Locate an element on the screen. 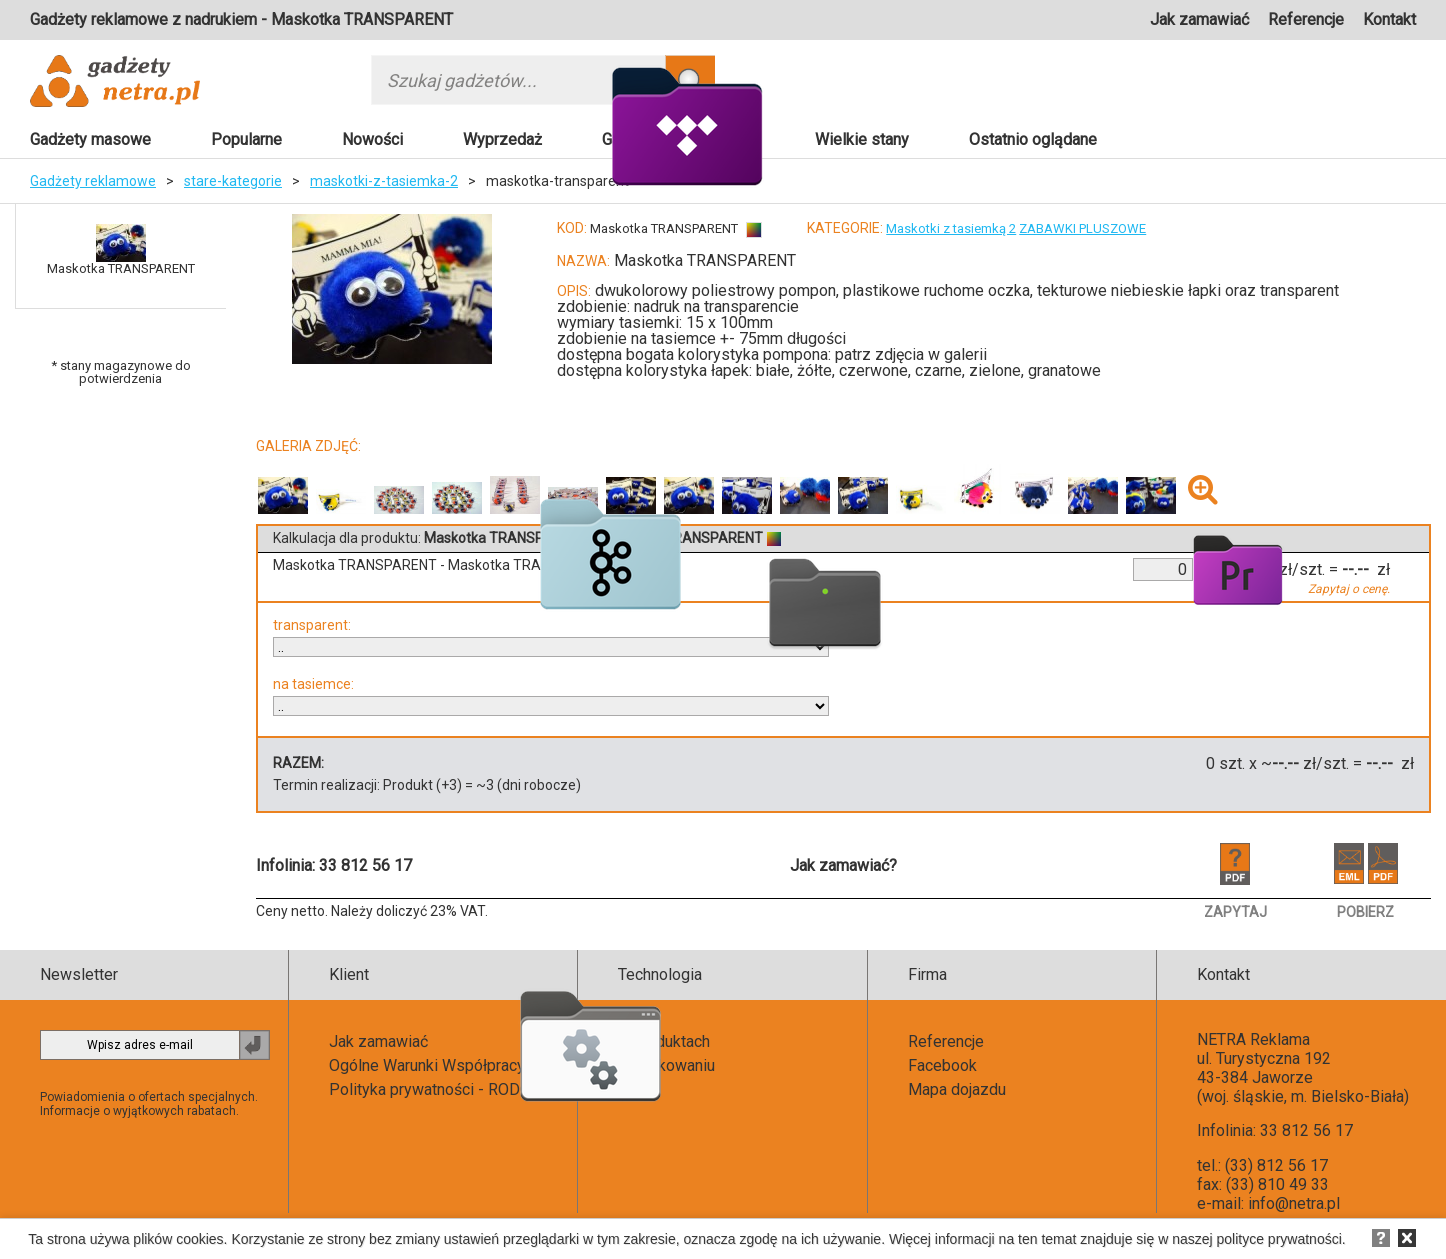 The image size is (1446, 1259). access network server files is located at coordinates (824, 605).